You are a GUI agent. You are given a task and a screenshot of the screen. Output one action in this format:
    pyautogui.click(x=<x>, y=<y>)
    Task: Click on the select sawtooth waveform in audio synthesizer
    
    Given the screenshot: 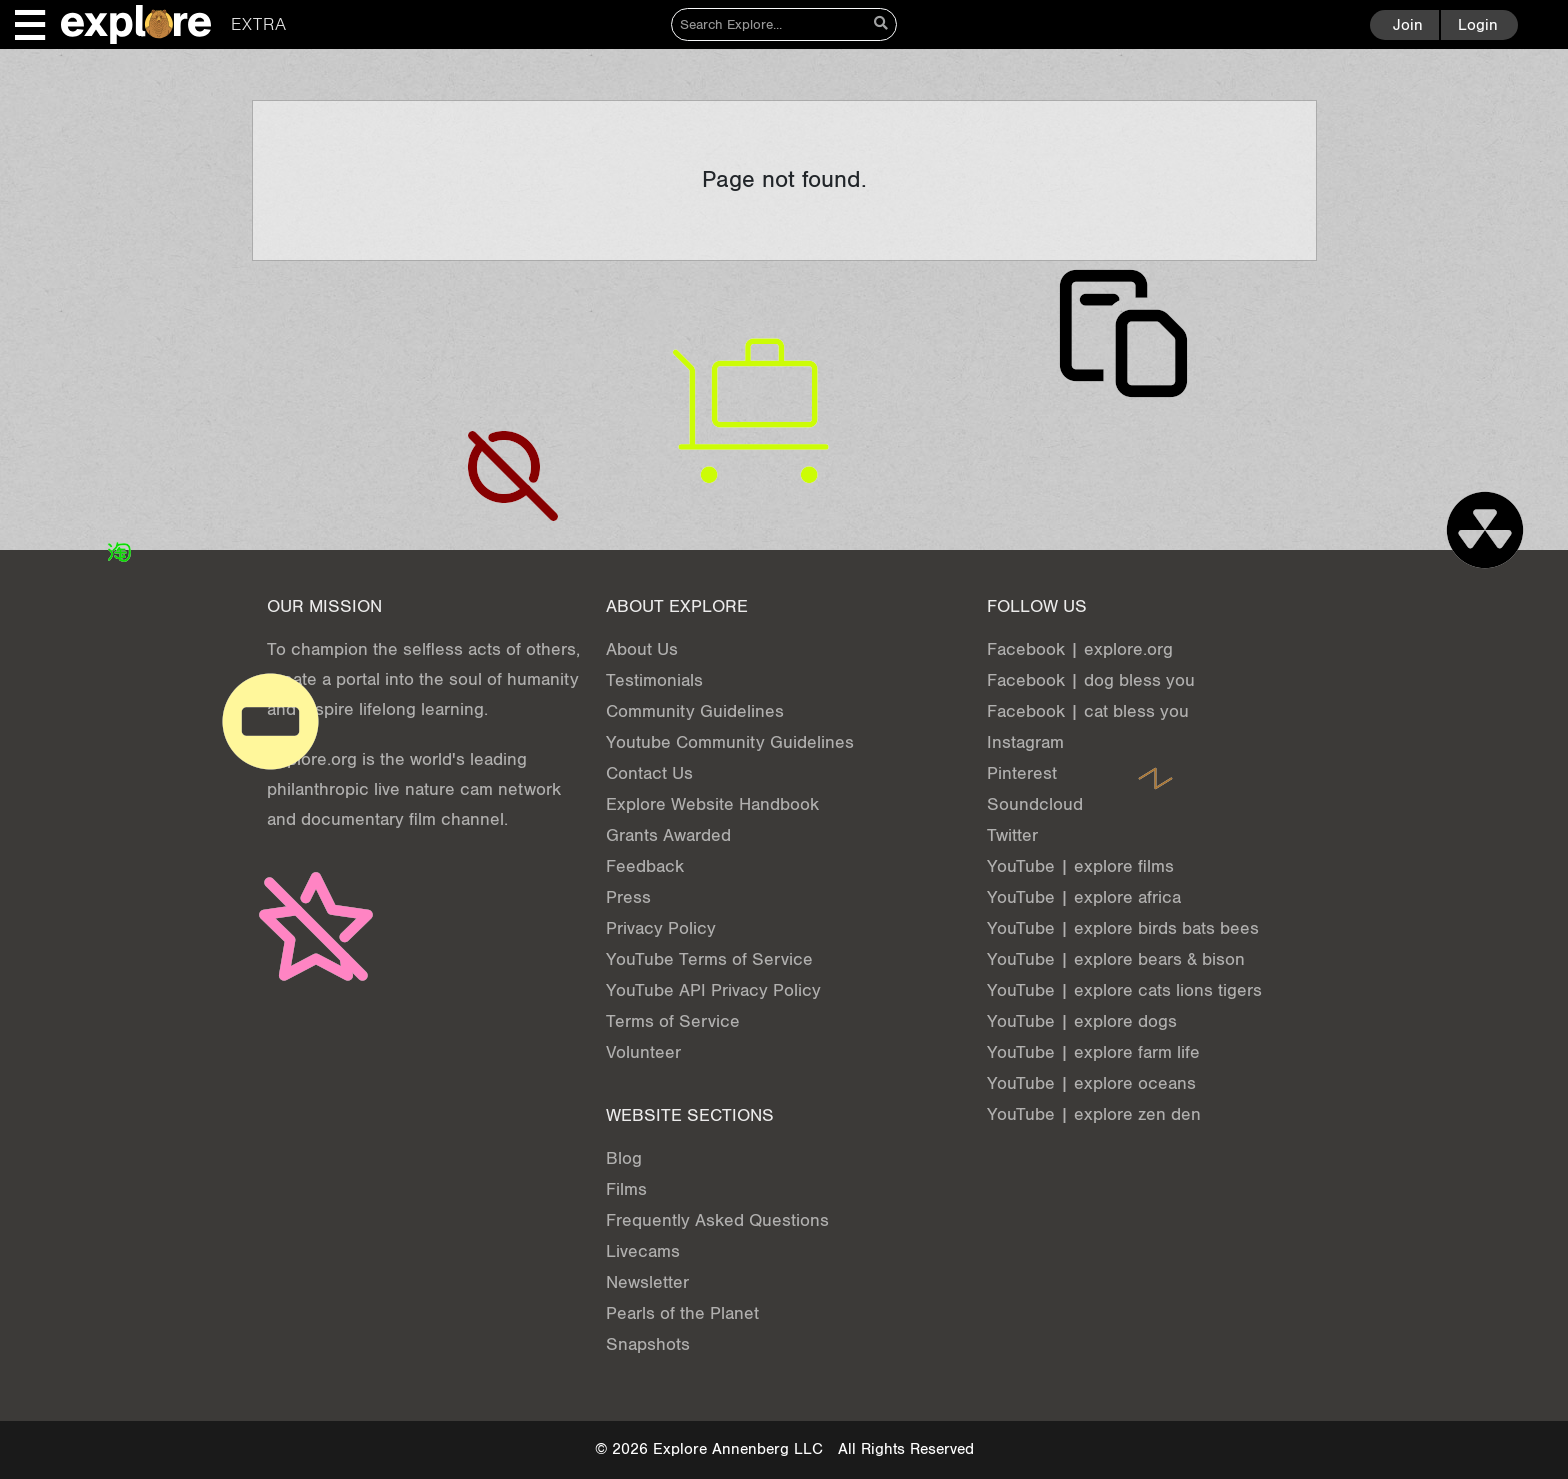 What is the action you would take?
    pyautogui.click(x=1155, y=778)
    